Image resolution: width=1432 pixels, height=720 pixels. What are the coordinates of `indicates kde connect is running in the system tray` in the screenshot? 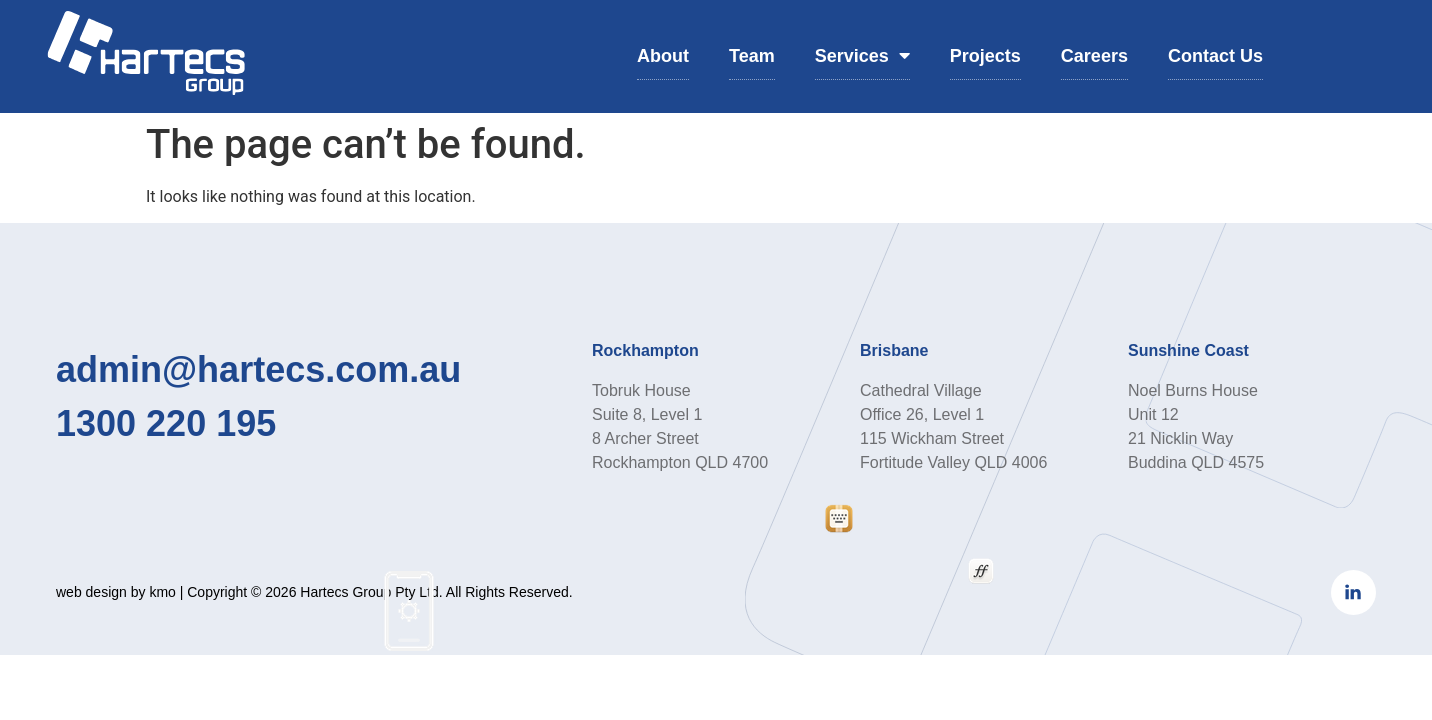 It's located at (409, 611).